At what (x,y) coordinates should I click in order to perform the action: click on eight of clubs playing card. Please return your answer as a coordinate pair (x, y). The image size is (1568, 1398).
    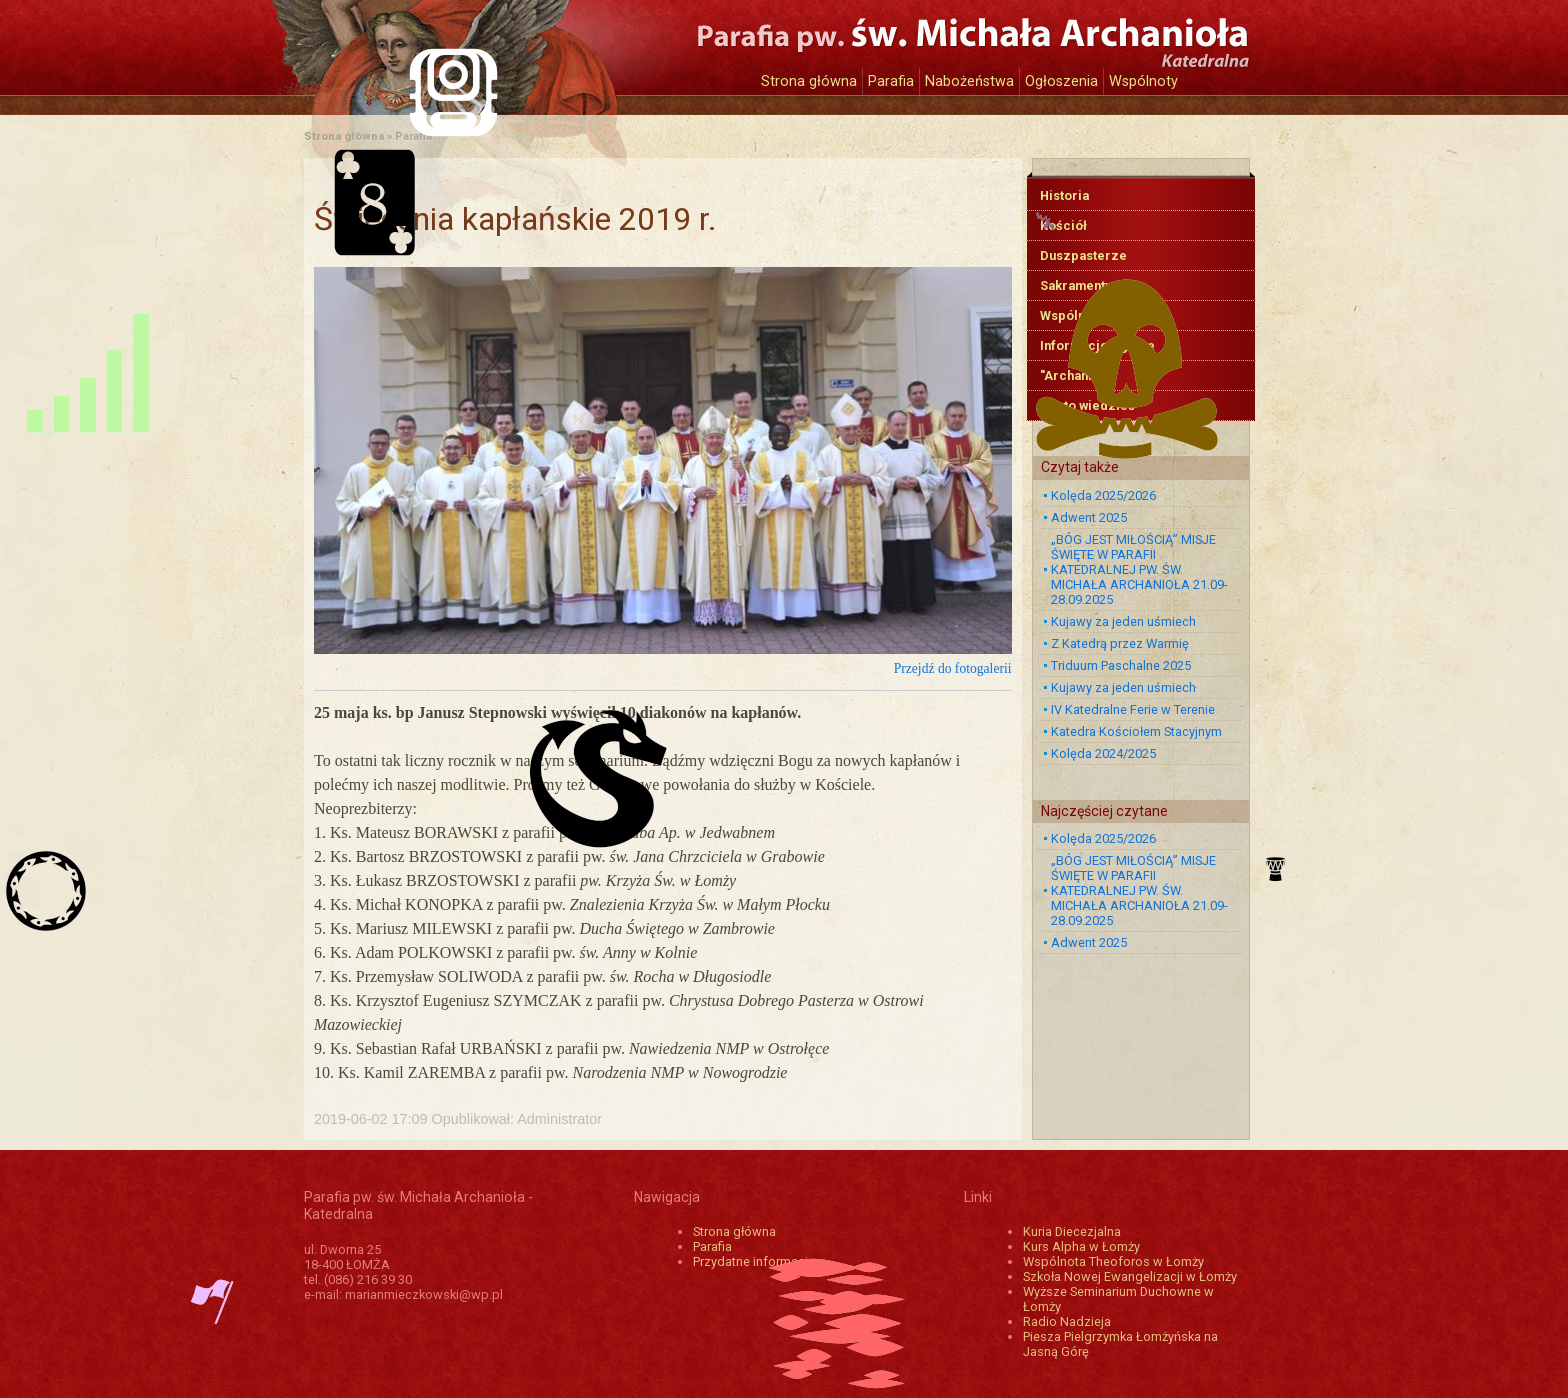
    Looking at the image, I should click on (374, 202).